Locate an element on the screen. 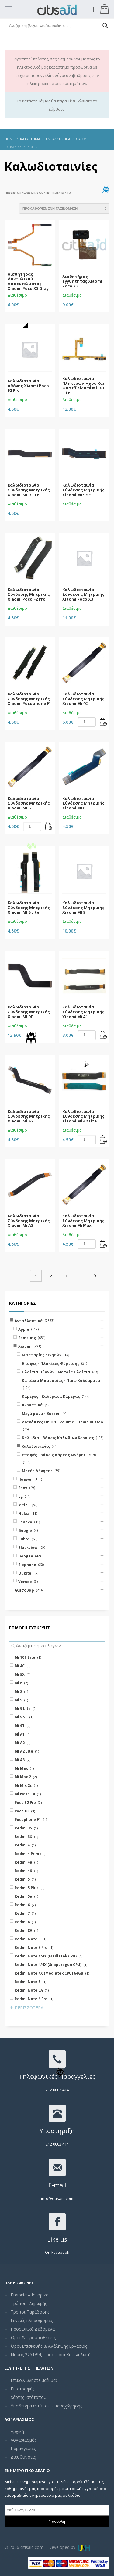 The width and height of the screenshot is (114, 2576). navigate to stairs or stairwell is located at coordinates (25, 326).